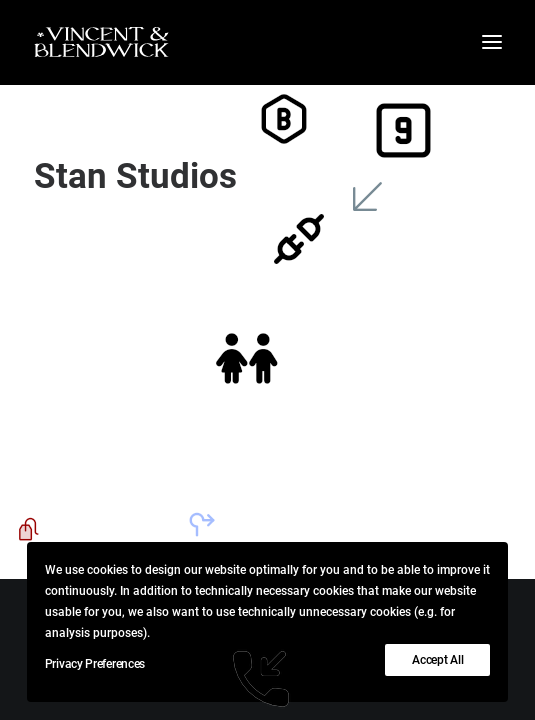  What do you see at coordinates (202, 524) in the screenshot?
I see `take the roundabout exit to the right` at bounding box center [202, 524].